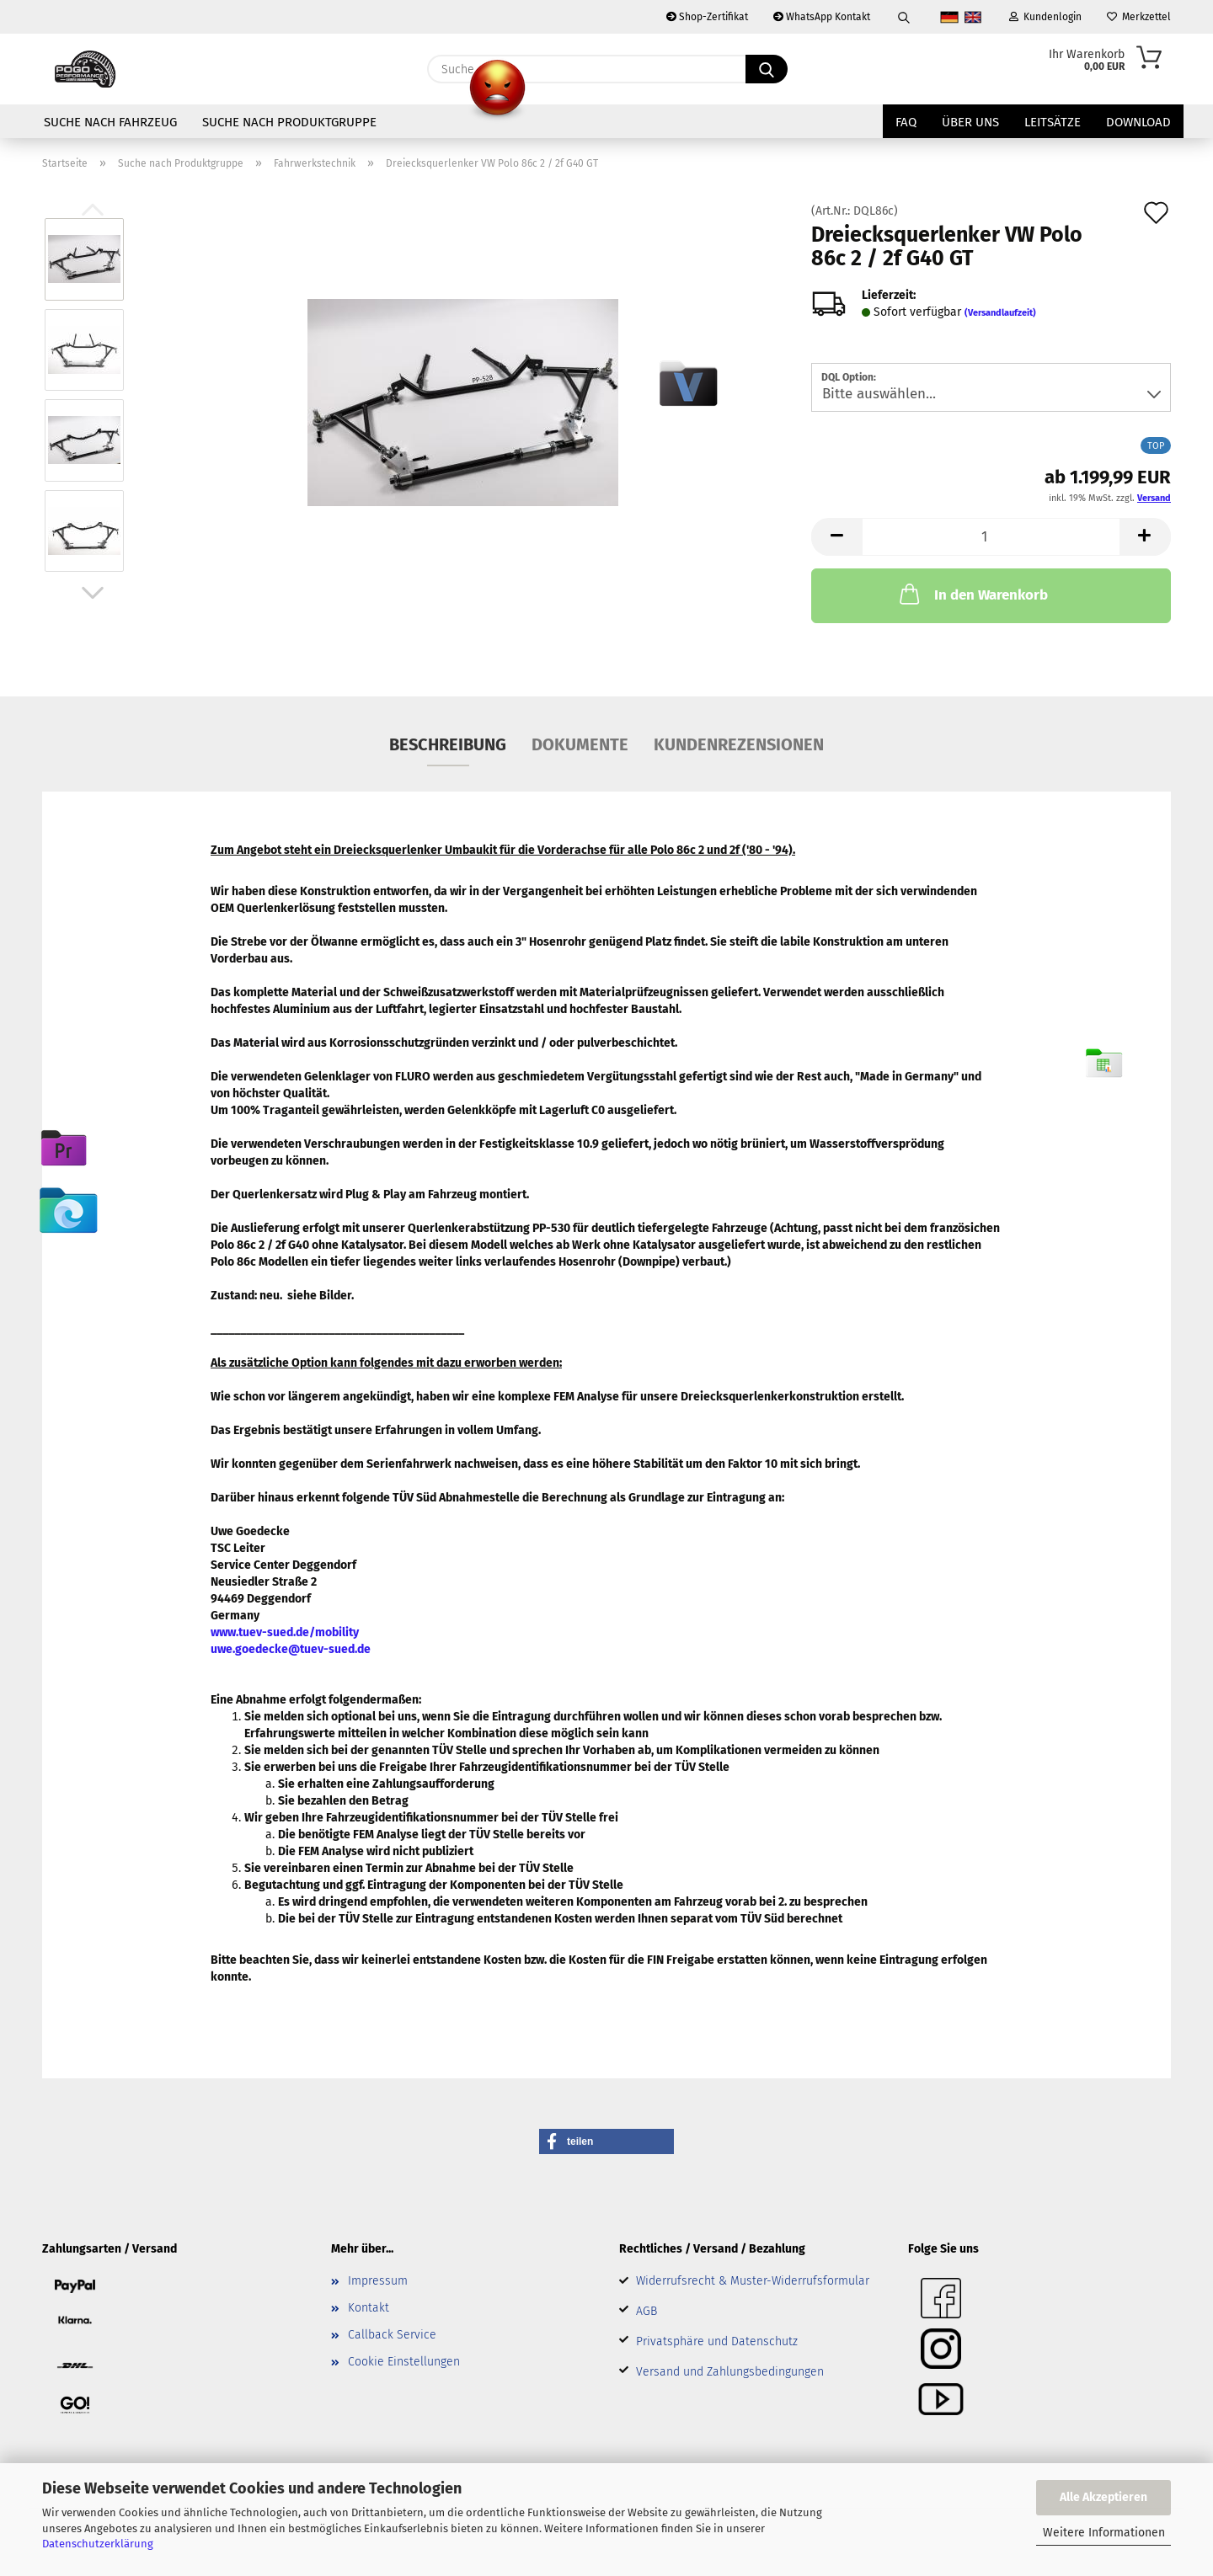  What do you see at coordinates (68, 1212) in the screenshot?
I see `open folder containing Microsoft Edge browser files` at bounding box center [68, 1212].